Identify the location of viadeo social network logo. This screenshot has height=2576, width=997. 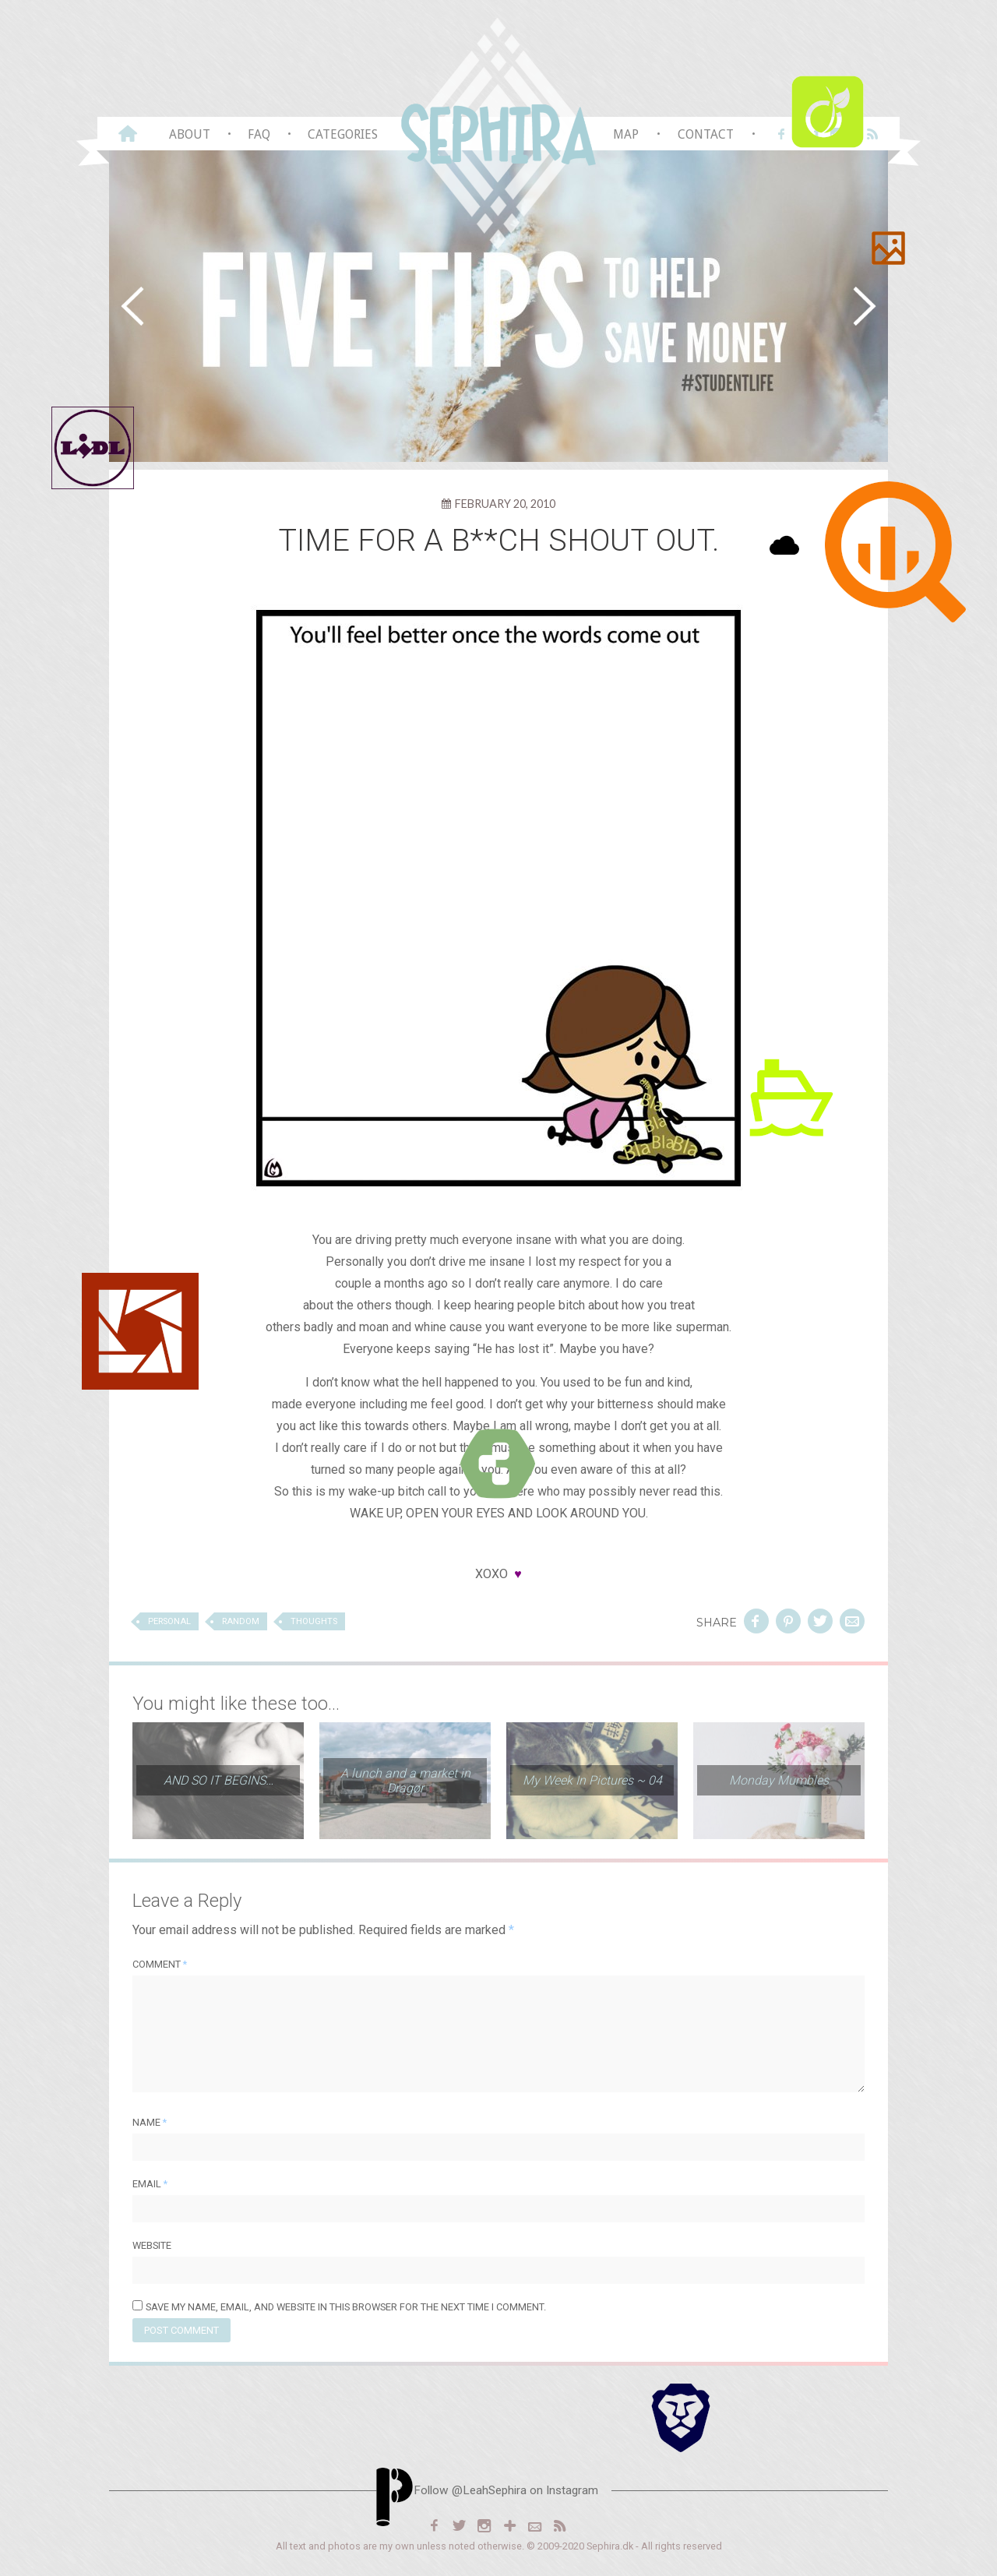
(827, 111).